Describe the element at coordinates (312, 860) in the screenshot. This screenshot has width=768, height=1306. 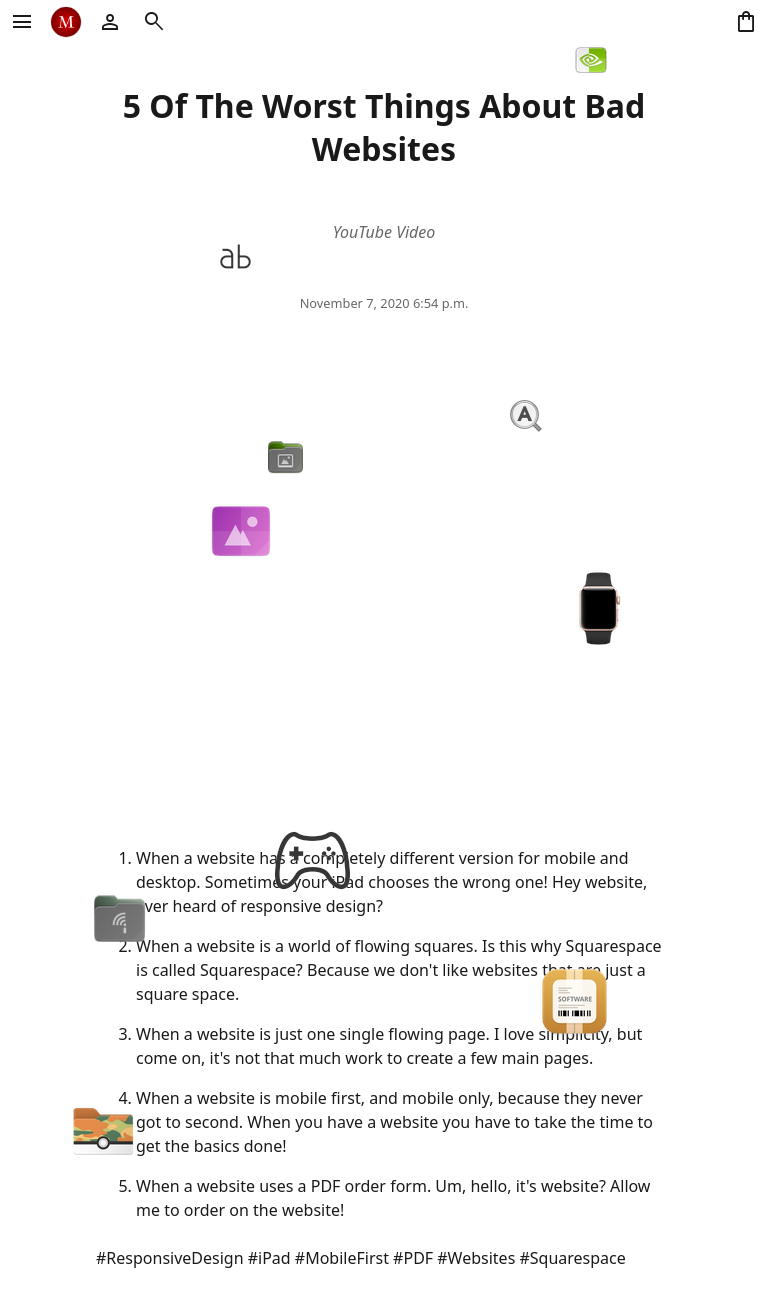
I see `access games and gaming applications` at that location.